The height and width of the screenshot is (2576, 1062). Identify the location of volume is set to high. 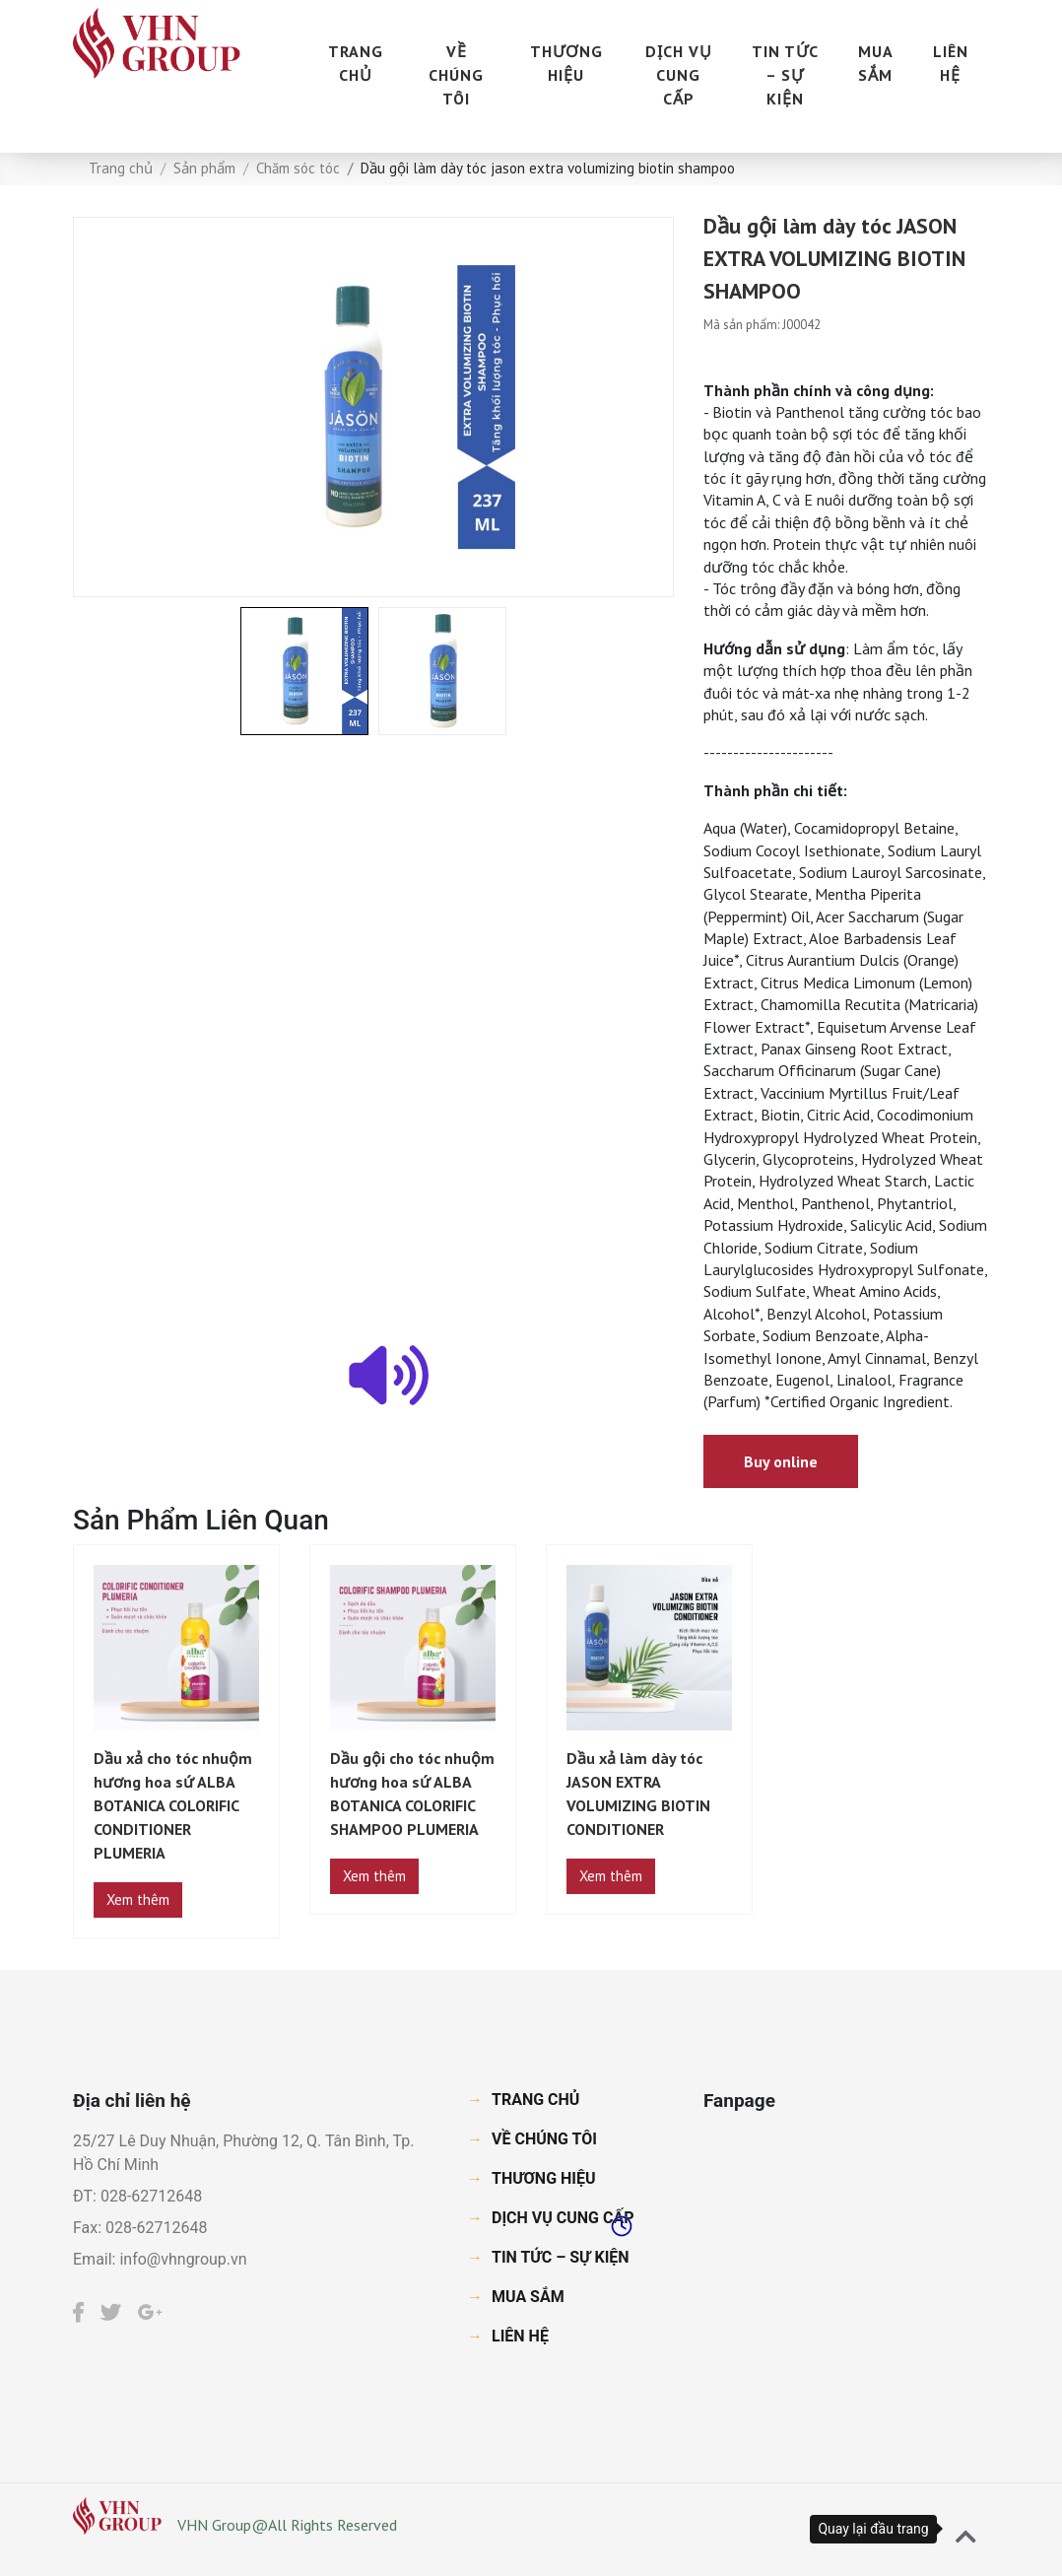
(386, 1375).